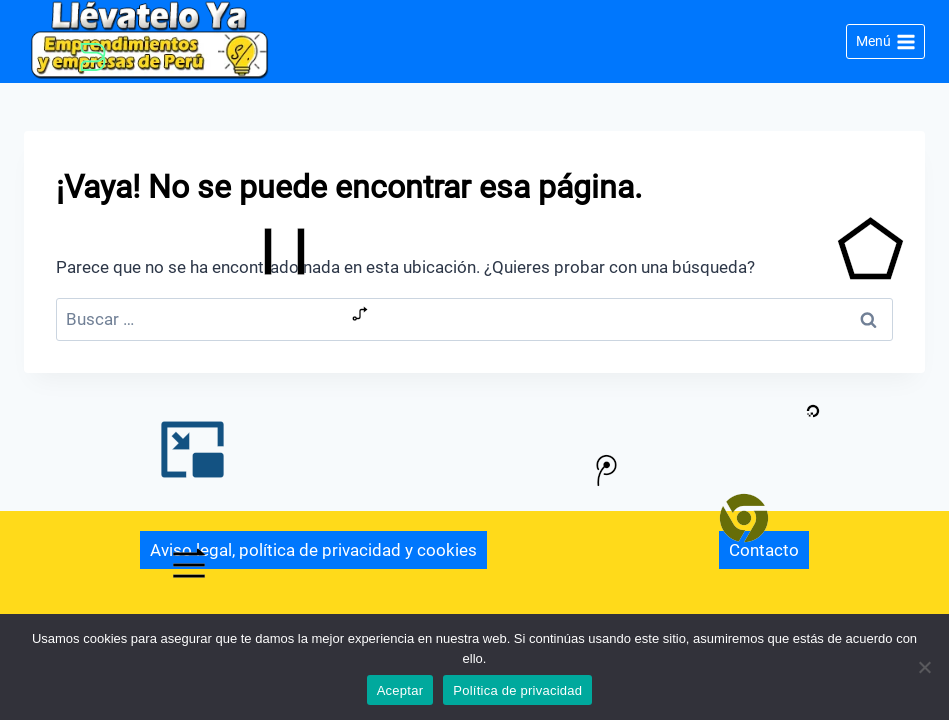 The width and height of the screenshot is (949, 720). I want to click on open tencent weibo app, so click(606, 470).